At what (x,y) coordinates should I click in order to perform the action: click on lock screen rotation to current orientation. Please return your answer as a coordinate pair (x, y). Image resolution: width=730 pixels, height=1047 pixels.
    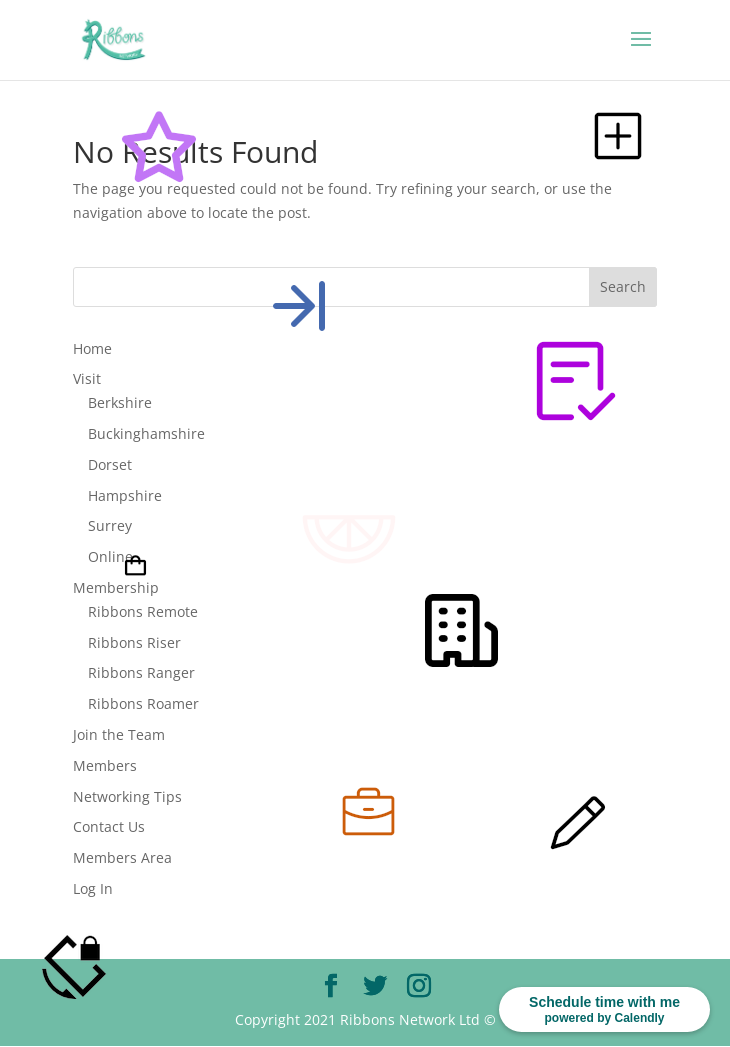
    Looking at the image, I should click on (75, 966).